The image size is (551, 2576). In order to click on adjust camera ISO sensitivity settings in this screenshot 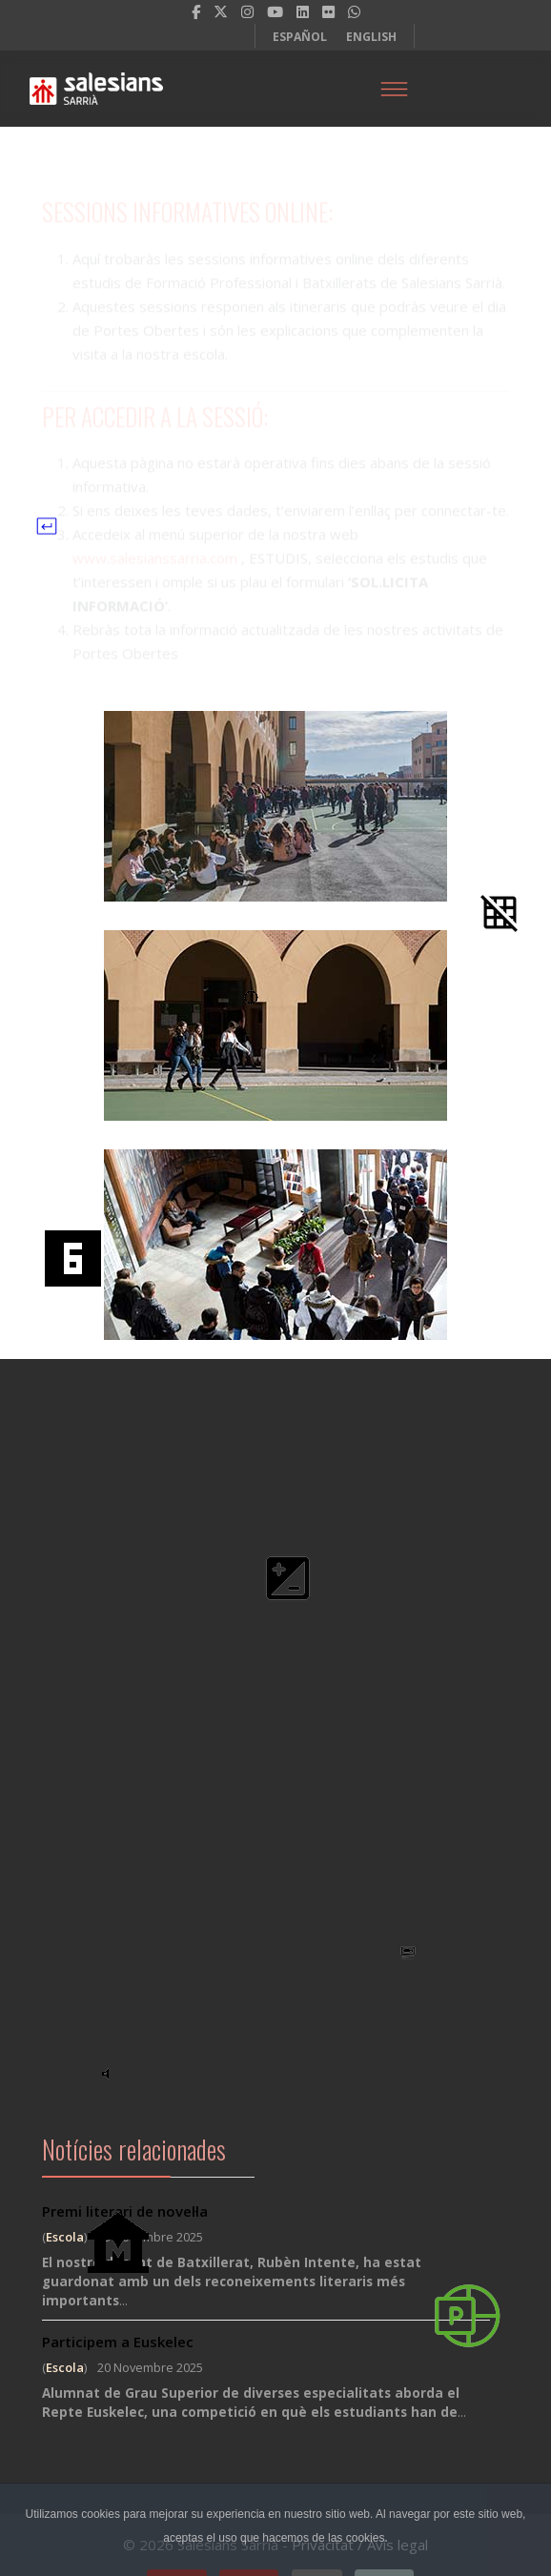, I will do `click(288, 1578)`.